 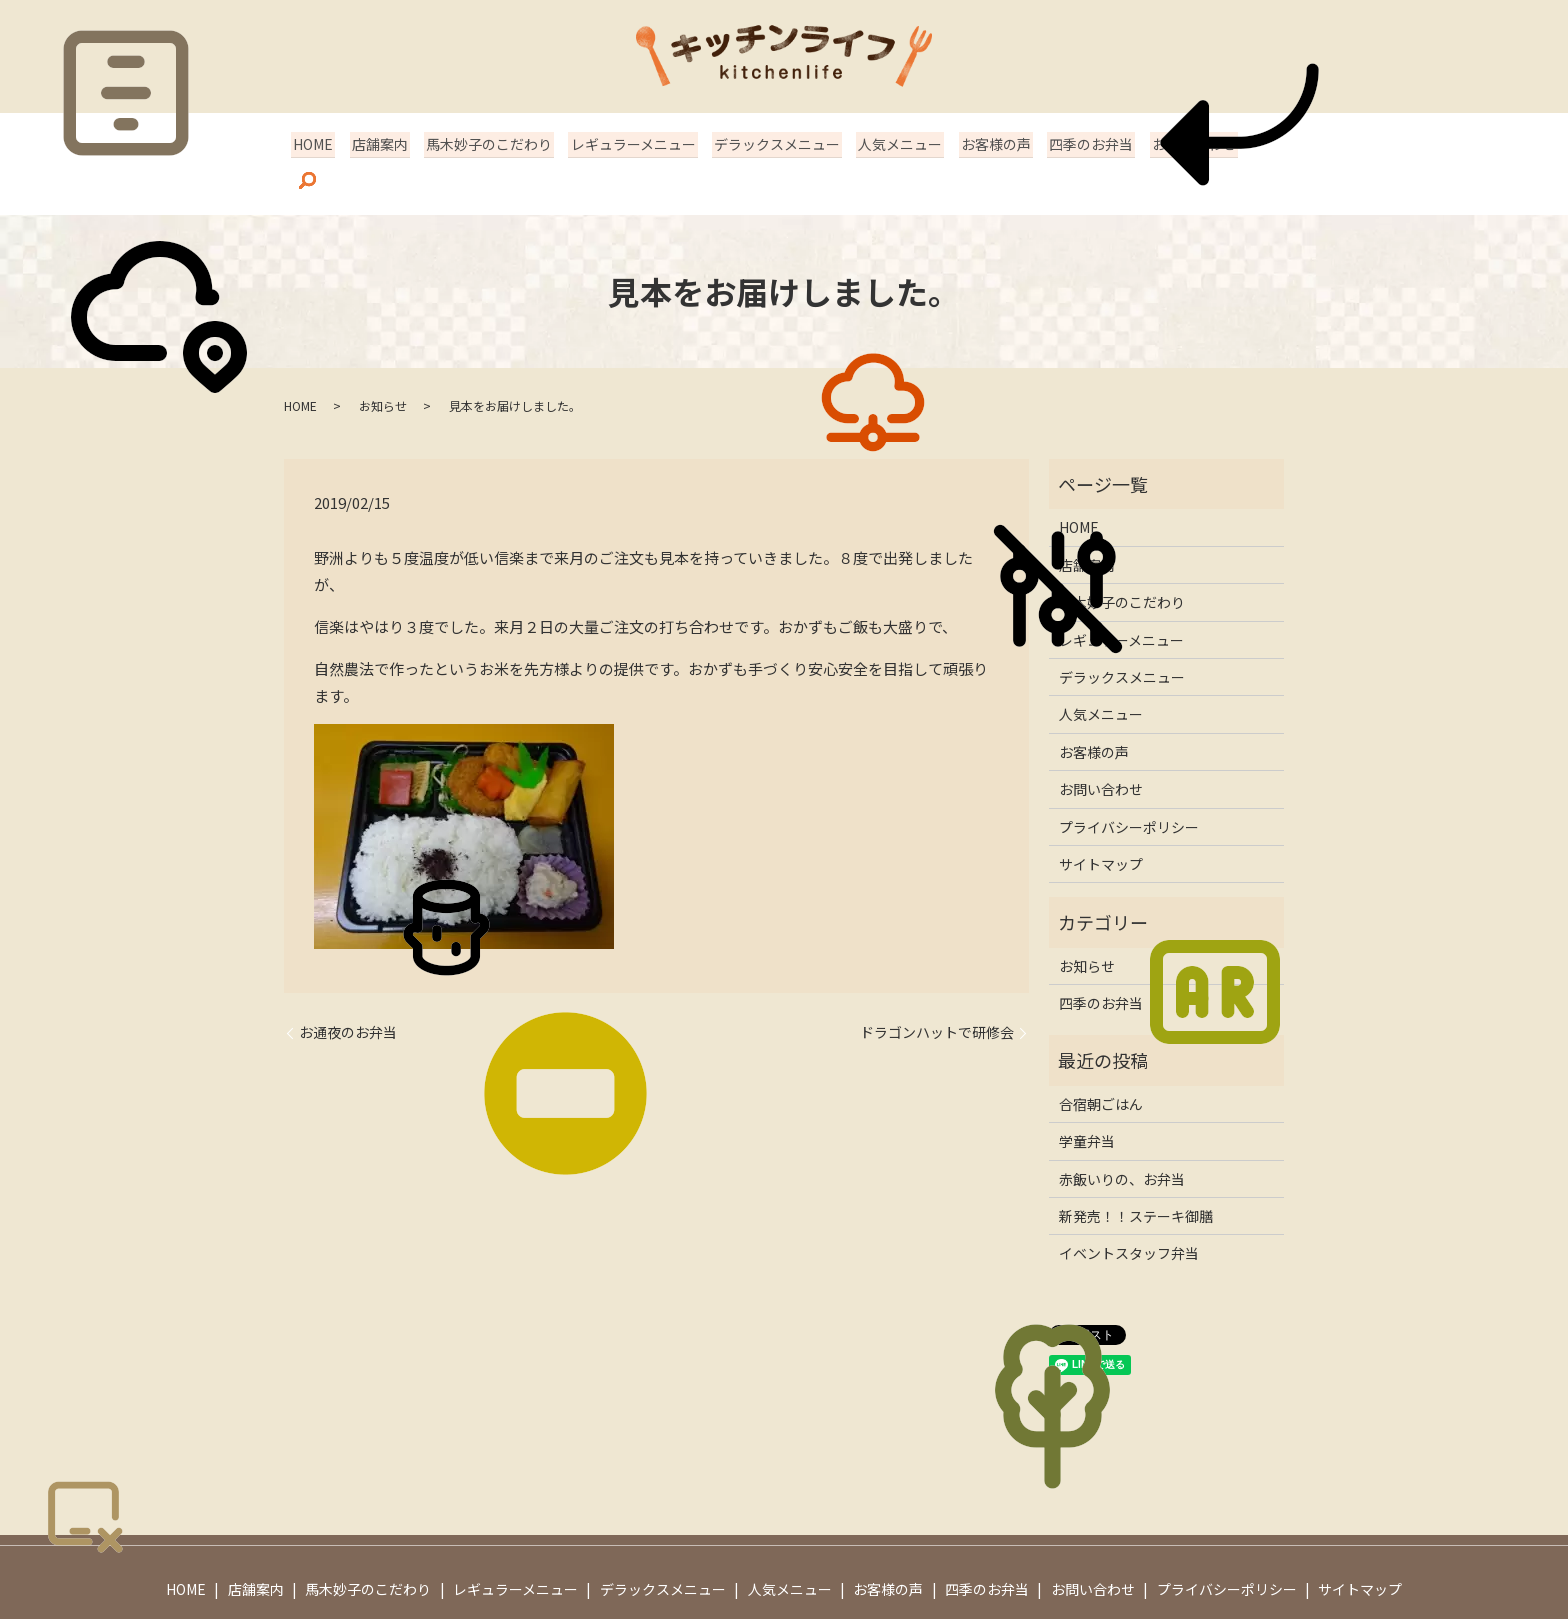 I want to click on view cloud storage location, so click(x=159, y=305).